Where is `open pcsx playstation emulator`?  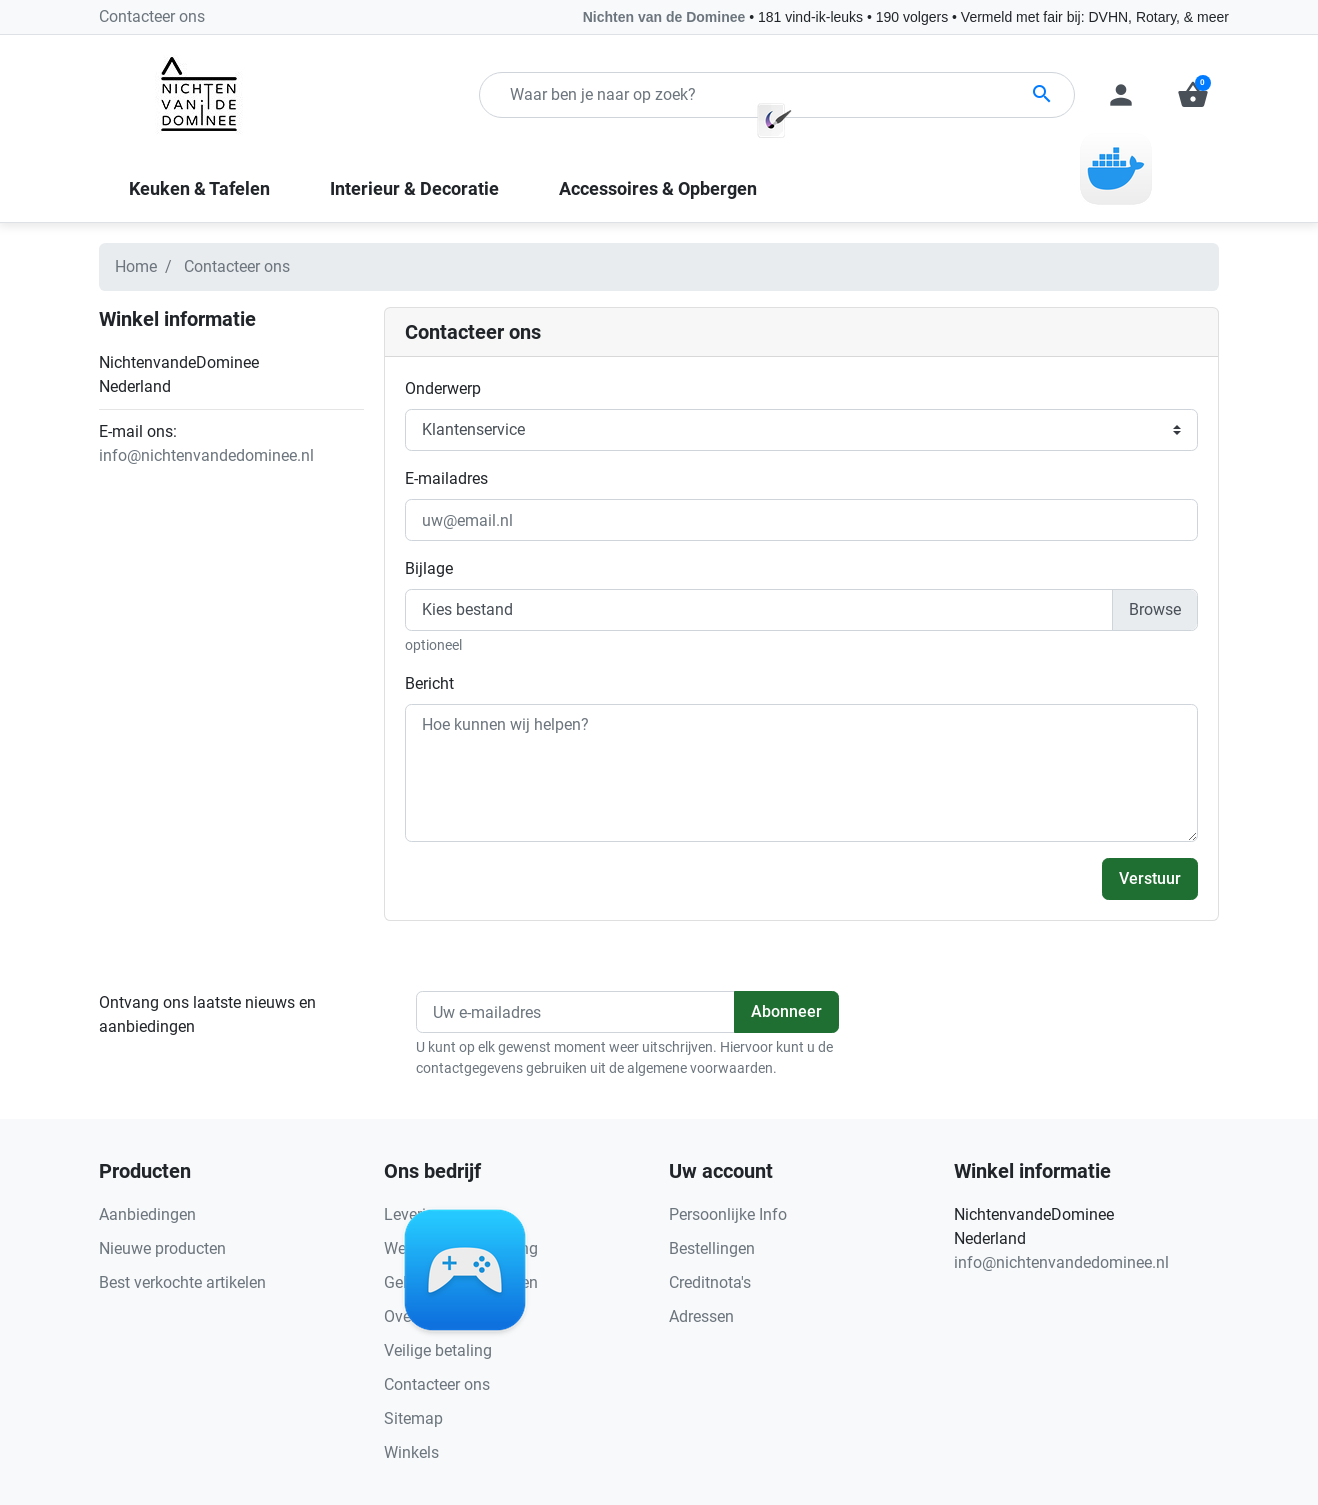
open pcsx playstation emulator is located at coordinates (465, 1270).